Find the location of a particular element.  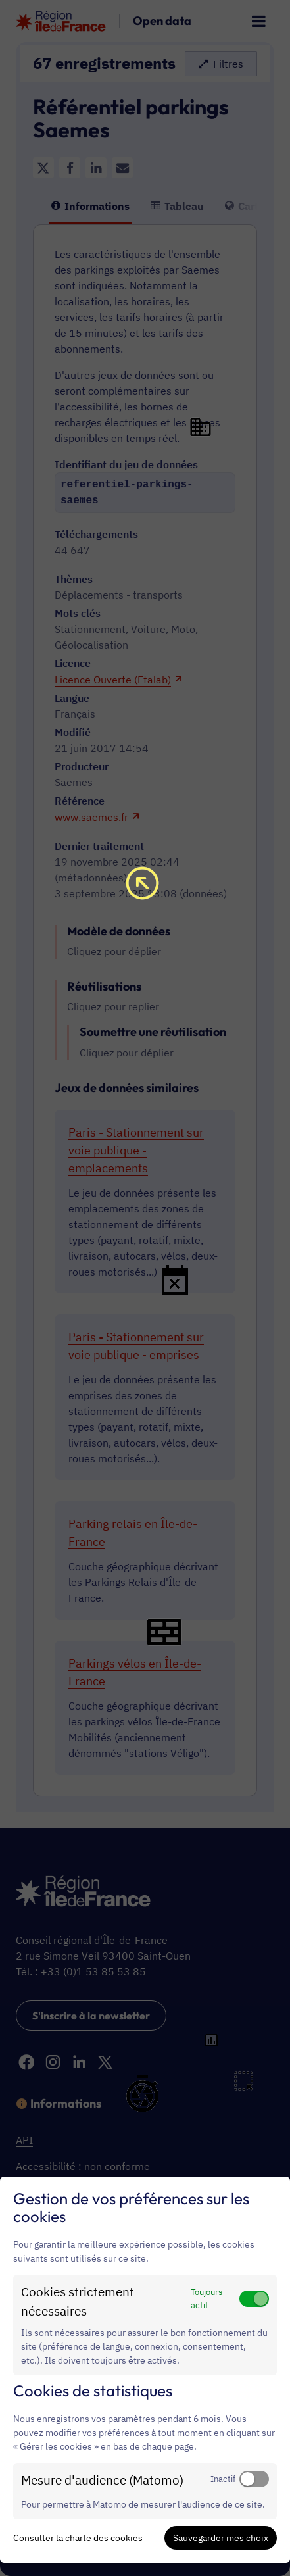

view or manage wall layout is located at coordinates (164, 1632).